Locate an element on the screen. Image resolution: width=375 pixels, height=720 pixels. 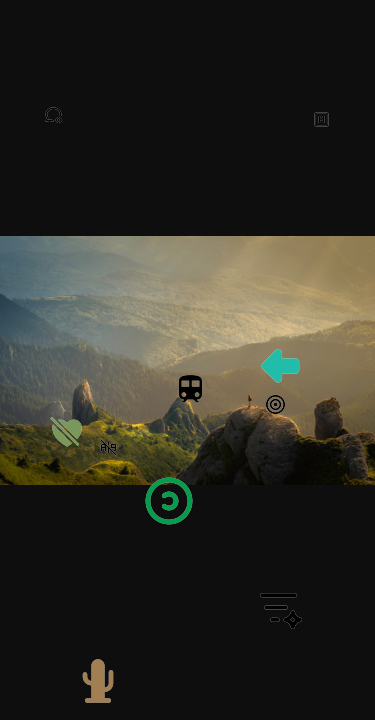
apply AI-powered smart filters is located at coordinates (278, 607).